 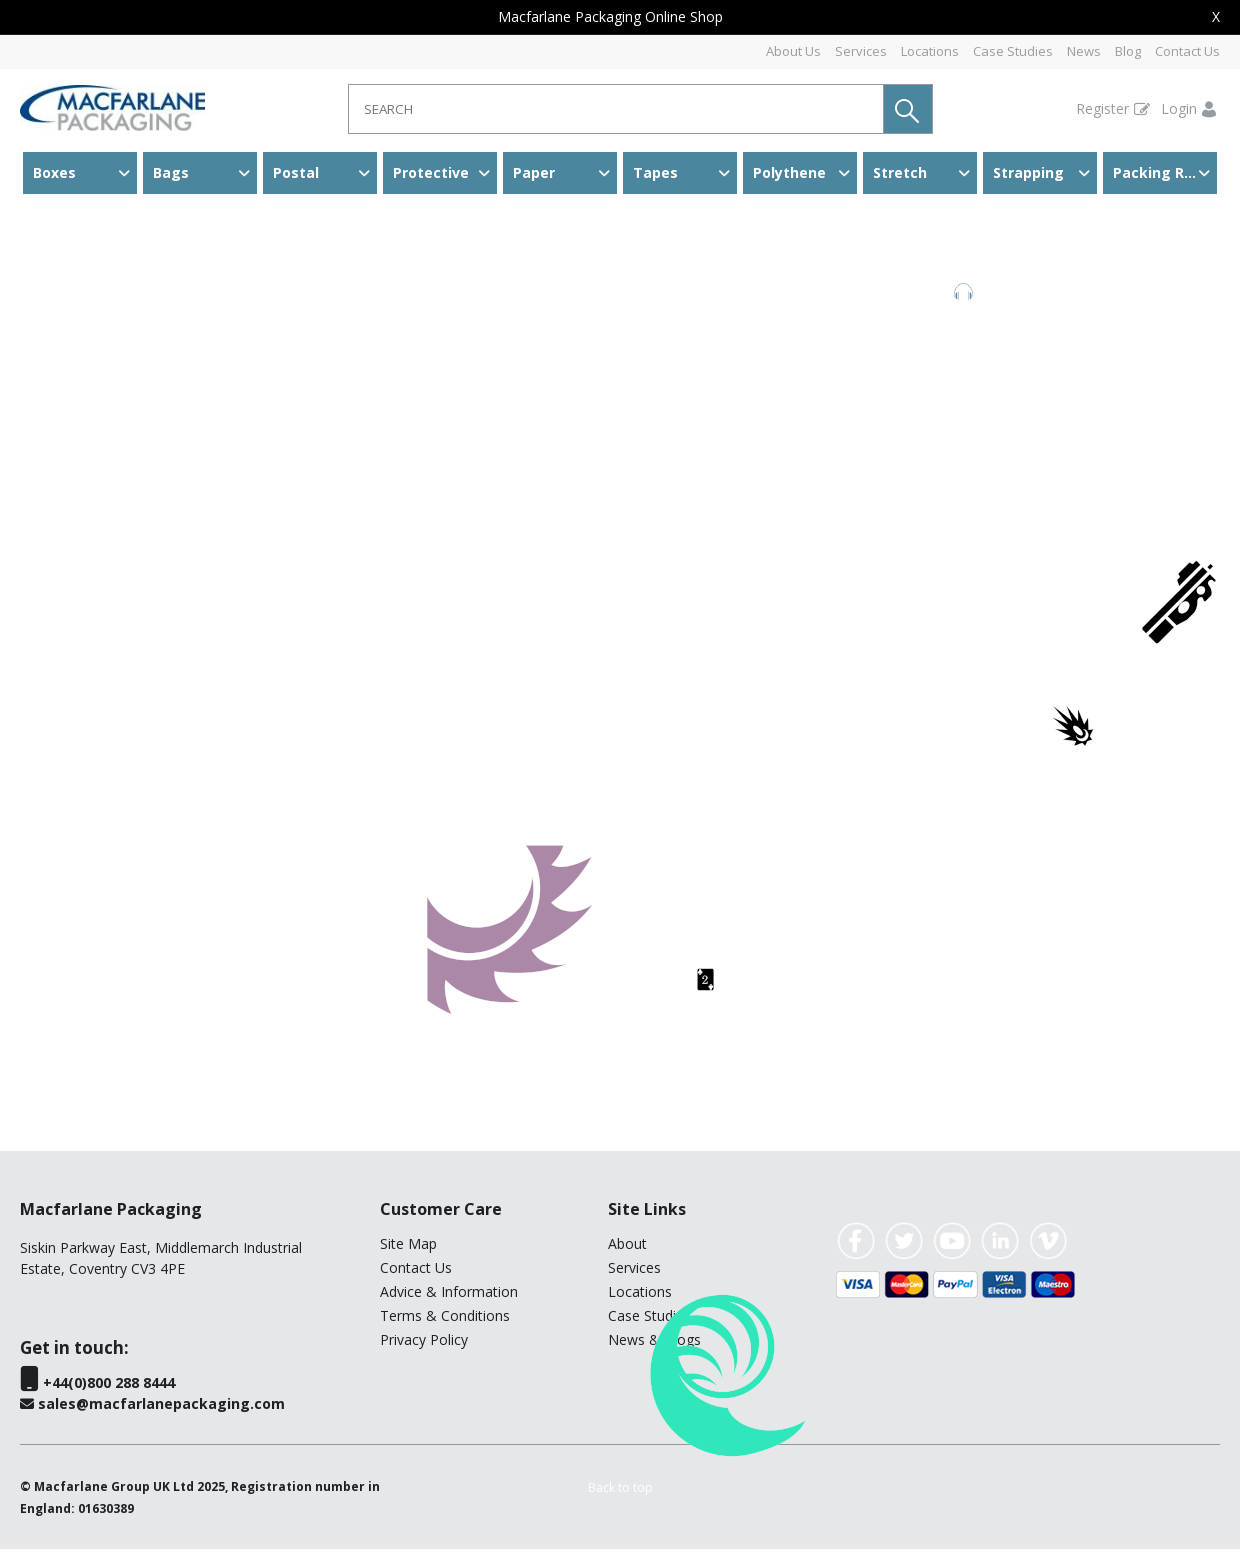 I want to click on two of clubs playing card, so click(x=705, y=979).